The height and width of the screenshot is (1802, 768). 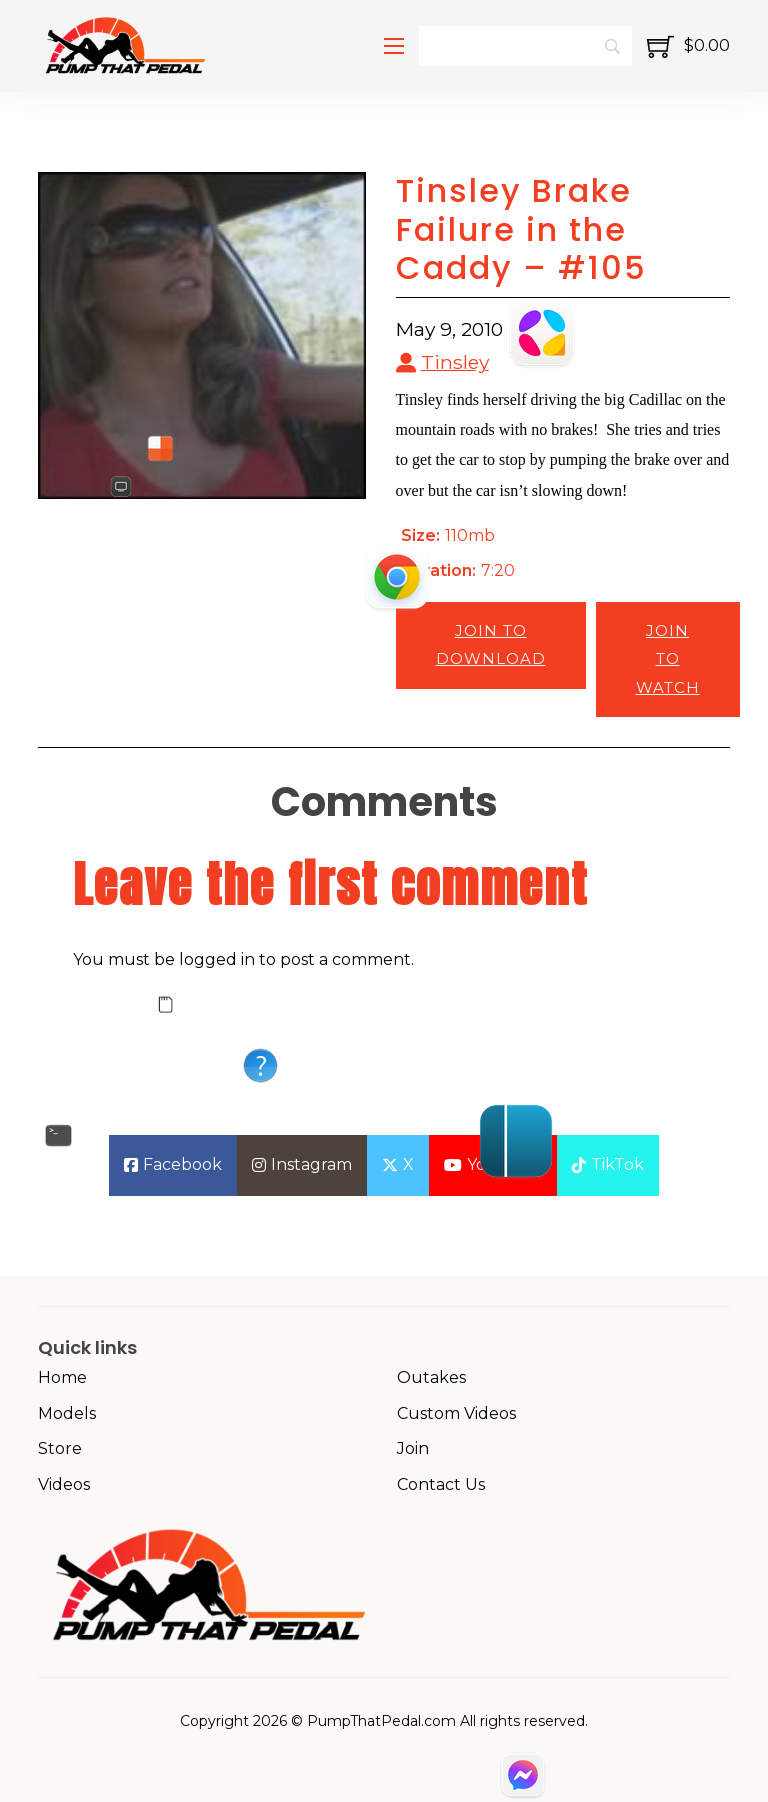 What do you see at coordinates (160, 448) in the screenshot?
I see `switch to the top-left workspace` at bounding box center [160, 448].